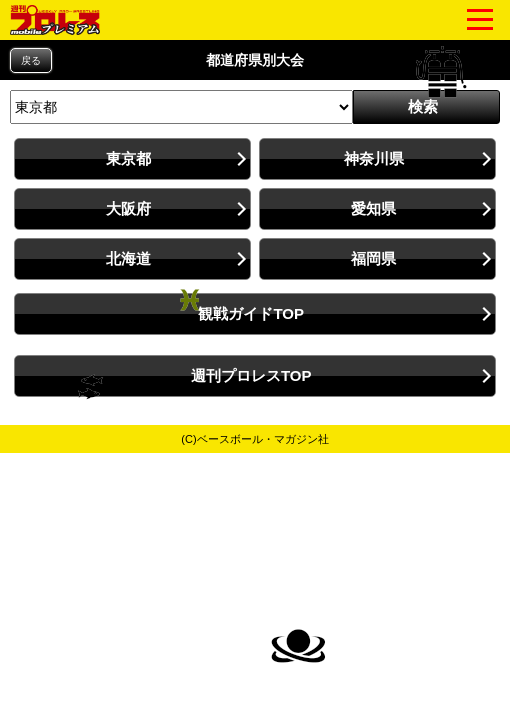 The height and width of the screenshot is (720, 510). Describe the element at coordinates (90, 386) in the screenshot. I see `indicates pisces zodiac sign` at that location.